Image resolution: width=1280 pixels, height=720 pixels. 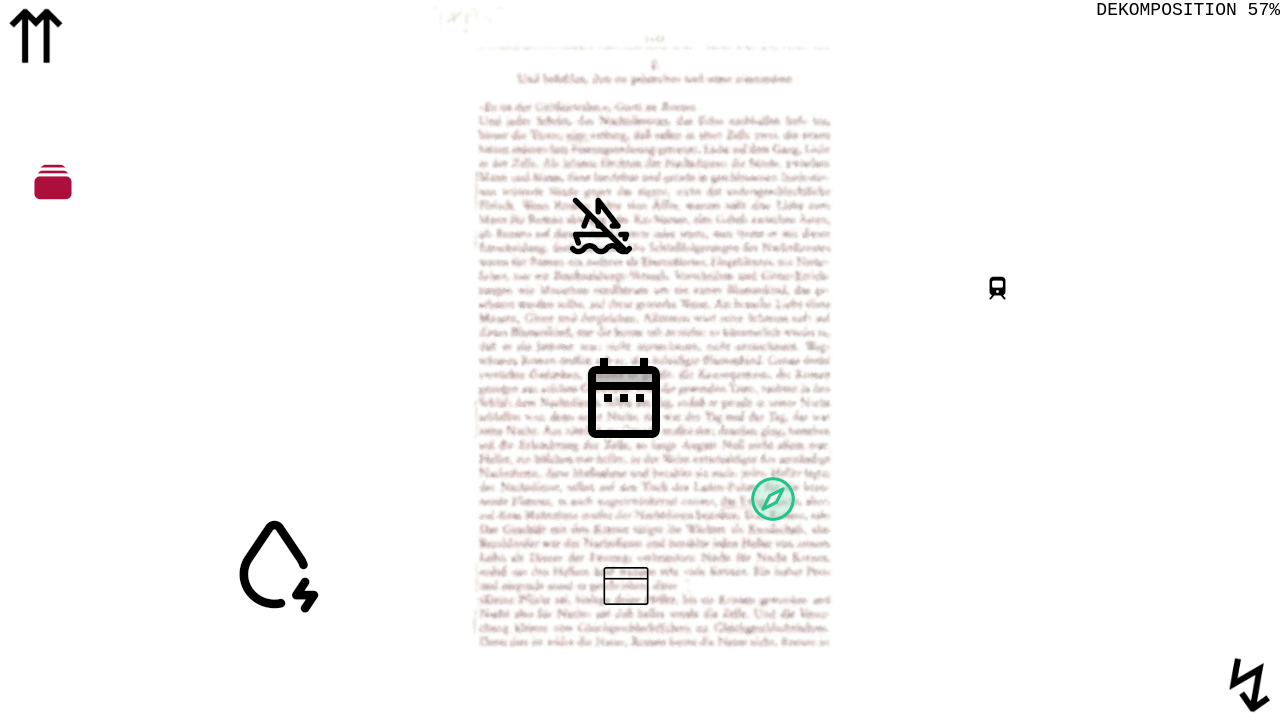 What do you see at coordinates (601, 226) in the screenshot?
I see `sailing or boating unavailable` at bounding box center [601, 226].